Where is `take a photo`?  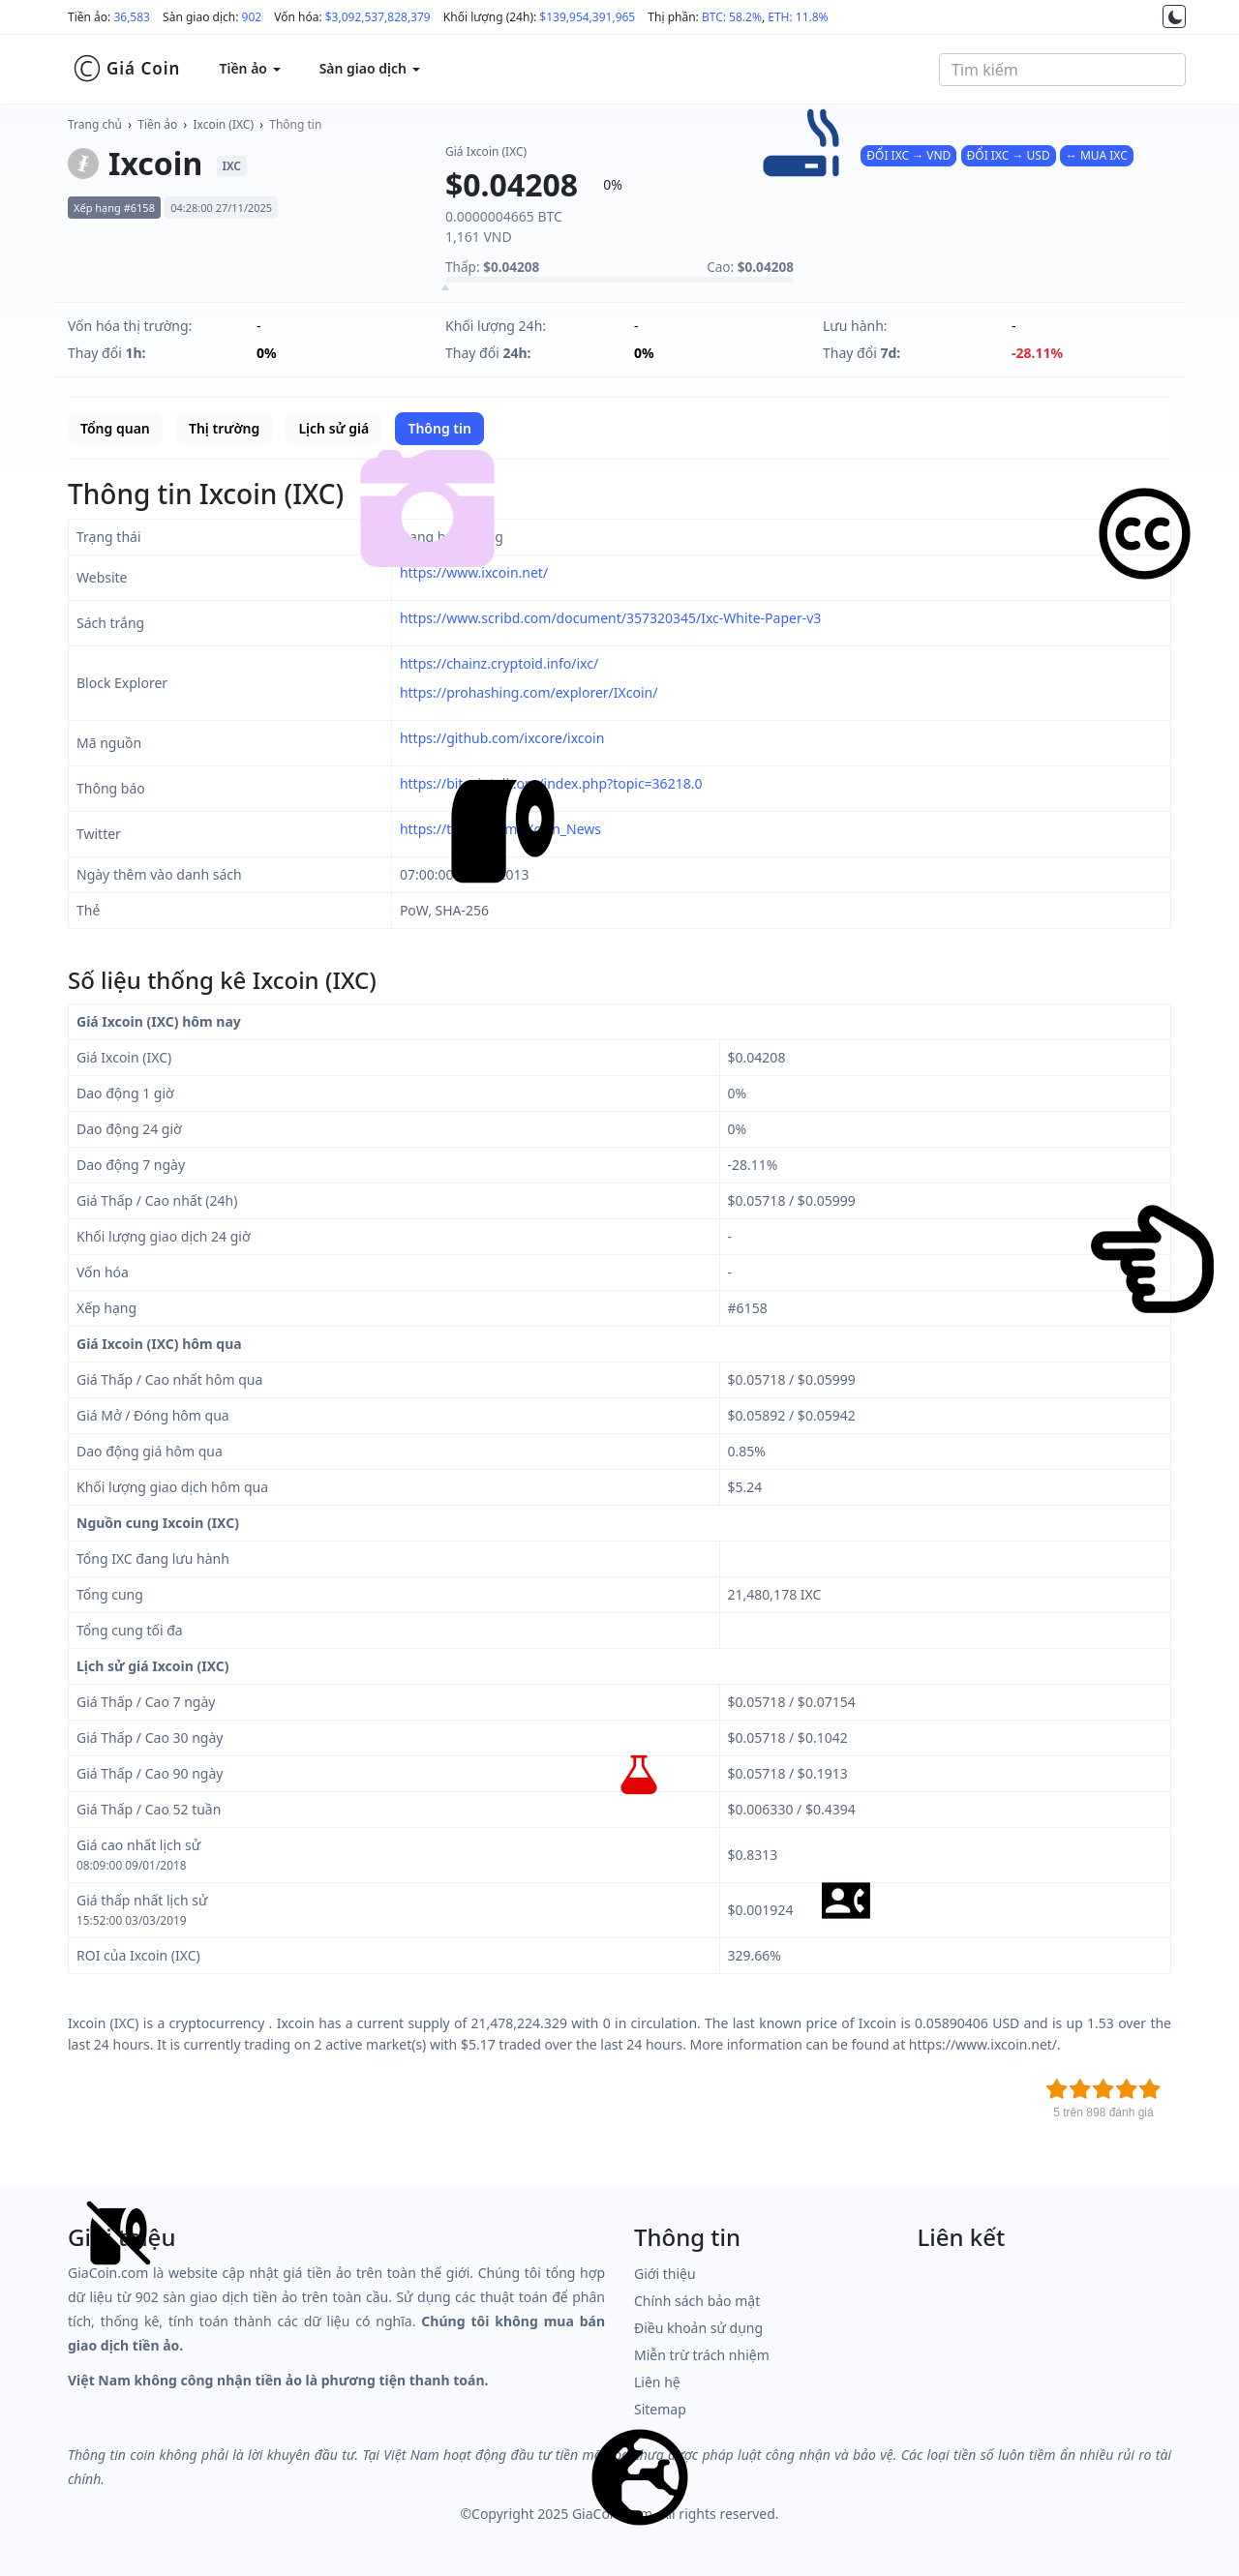 take a photo is located at coordinates (427, 508).